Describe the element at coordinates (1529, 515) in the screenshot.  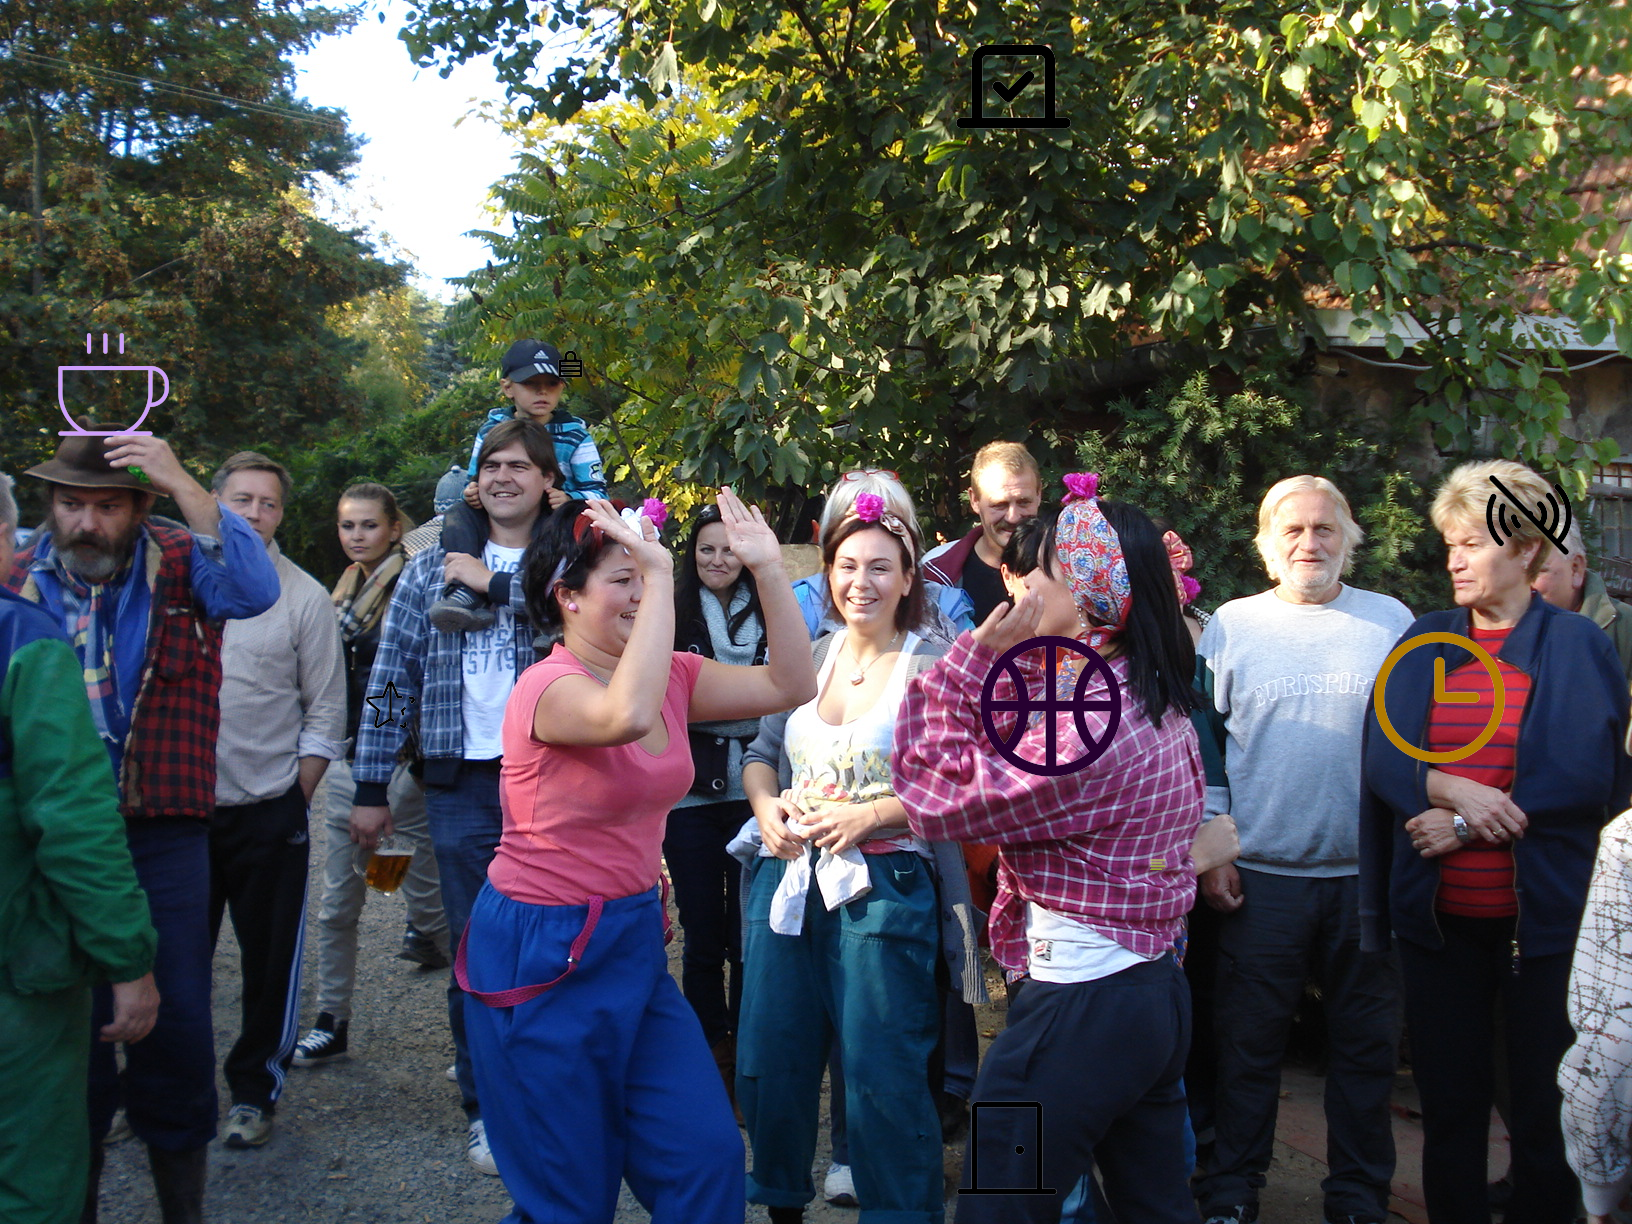
I see `no signal or connection unavailable` at that location.